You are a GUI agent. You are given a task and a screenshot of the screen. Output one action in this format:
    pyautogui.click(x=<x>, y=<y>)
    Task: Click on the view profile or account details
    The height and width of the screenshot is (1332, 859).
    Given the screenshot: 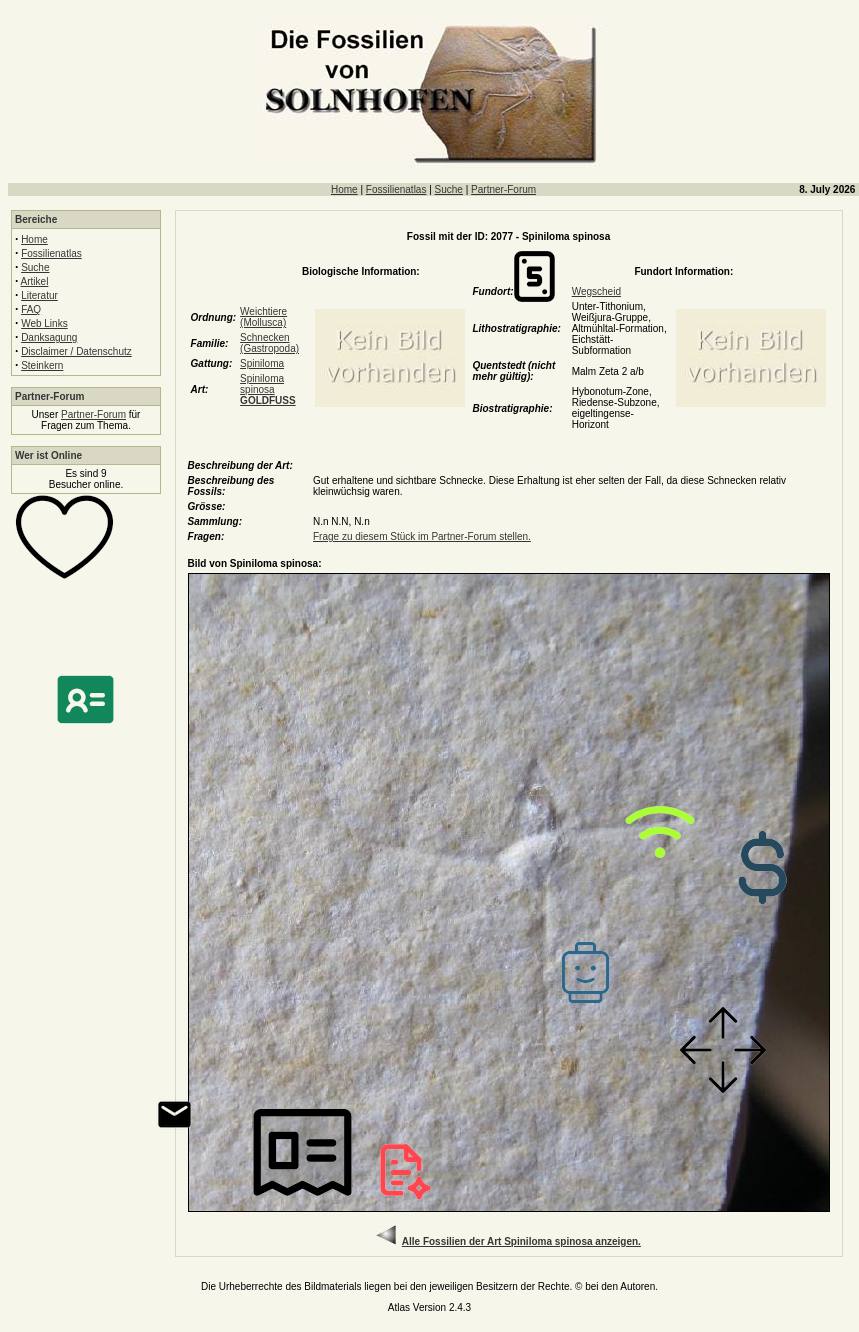 What is the action you would take?
    pyautogui.click(x=85, y=699)
    